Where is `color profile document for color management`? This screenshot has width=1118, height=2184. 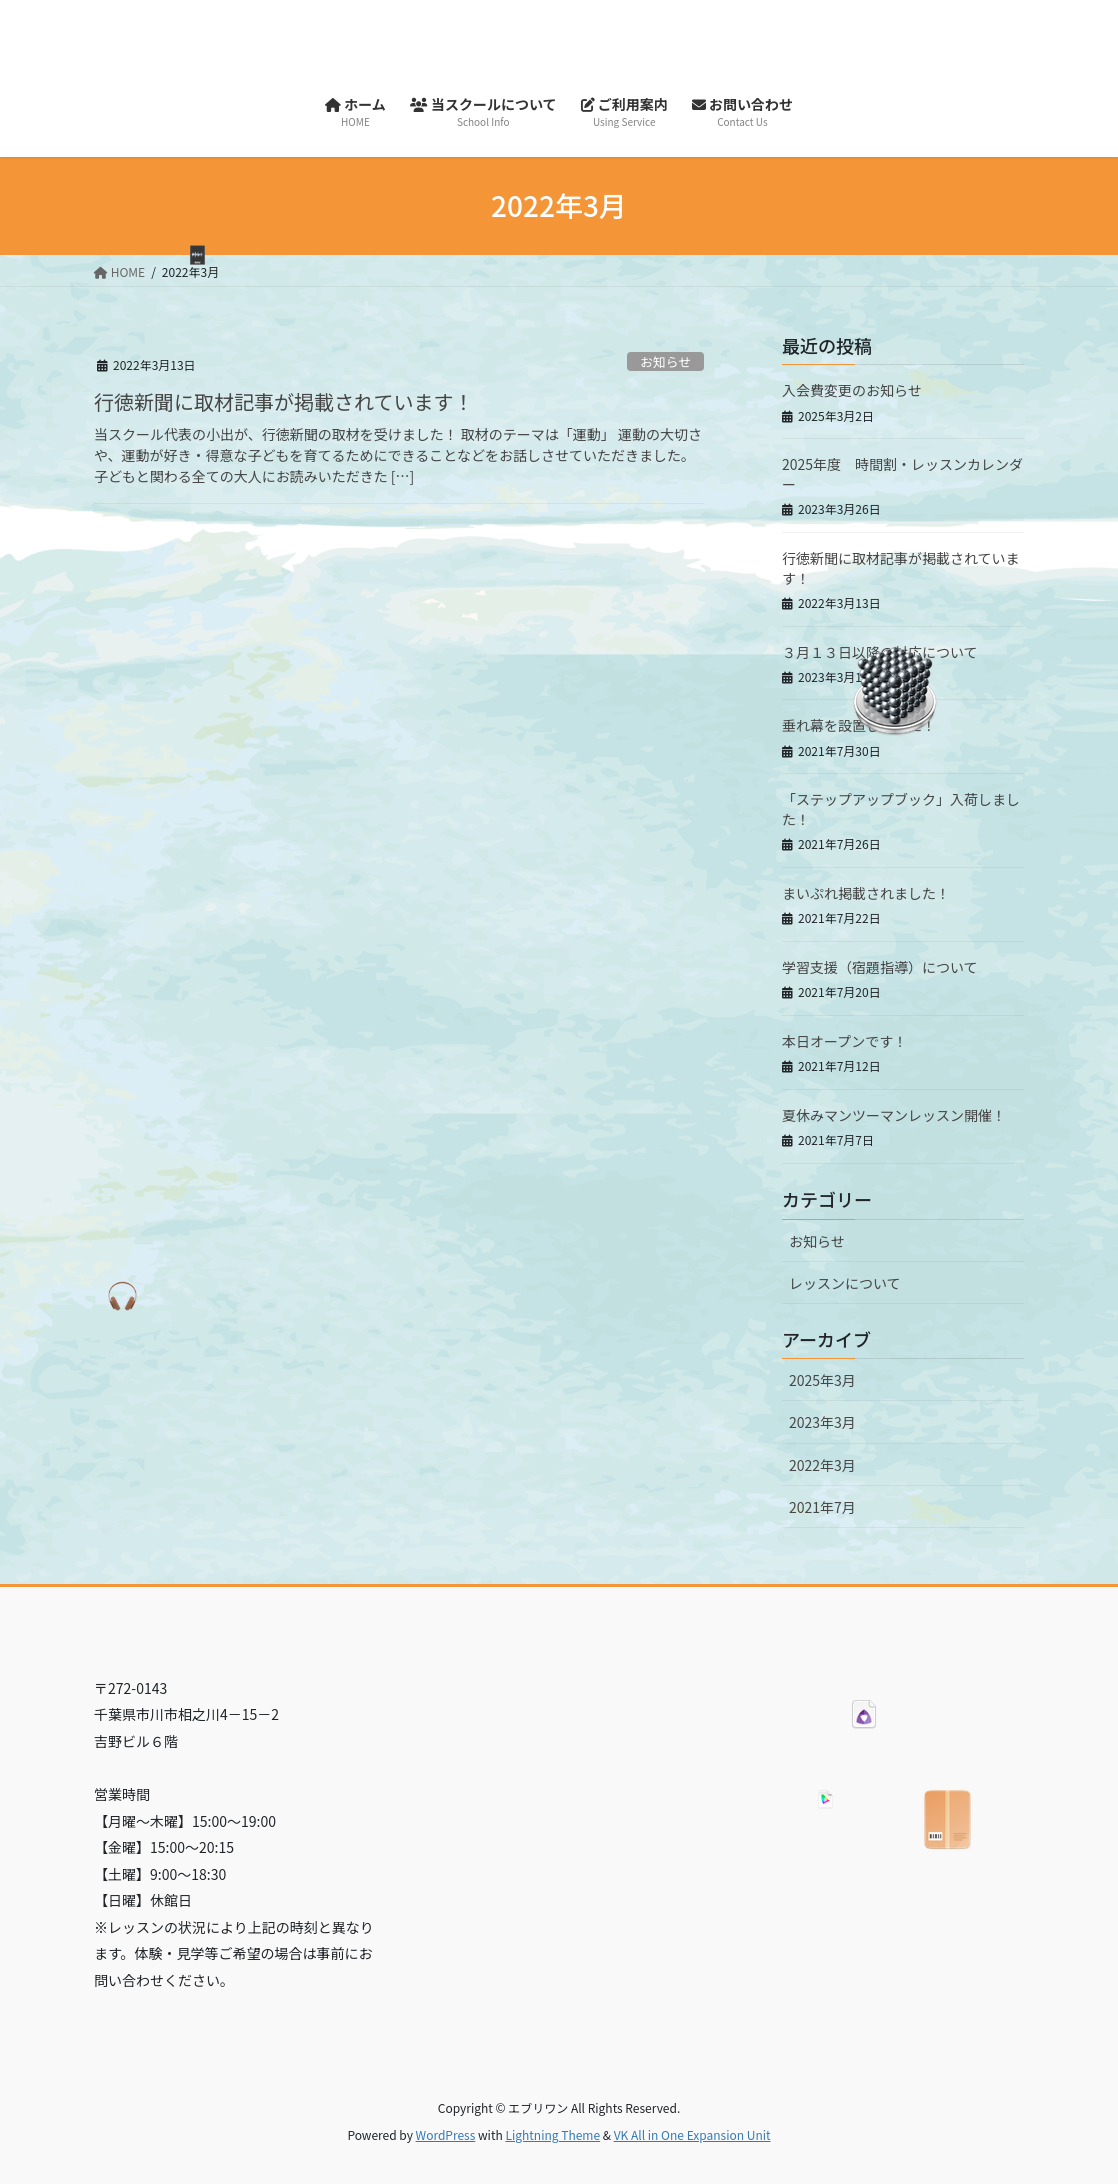
color profile document for color management is located at coordinates (825, 1799).